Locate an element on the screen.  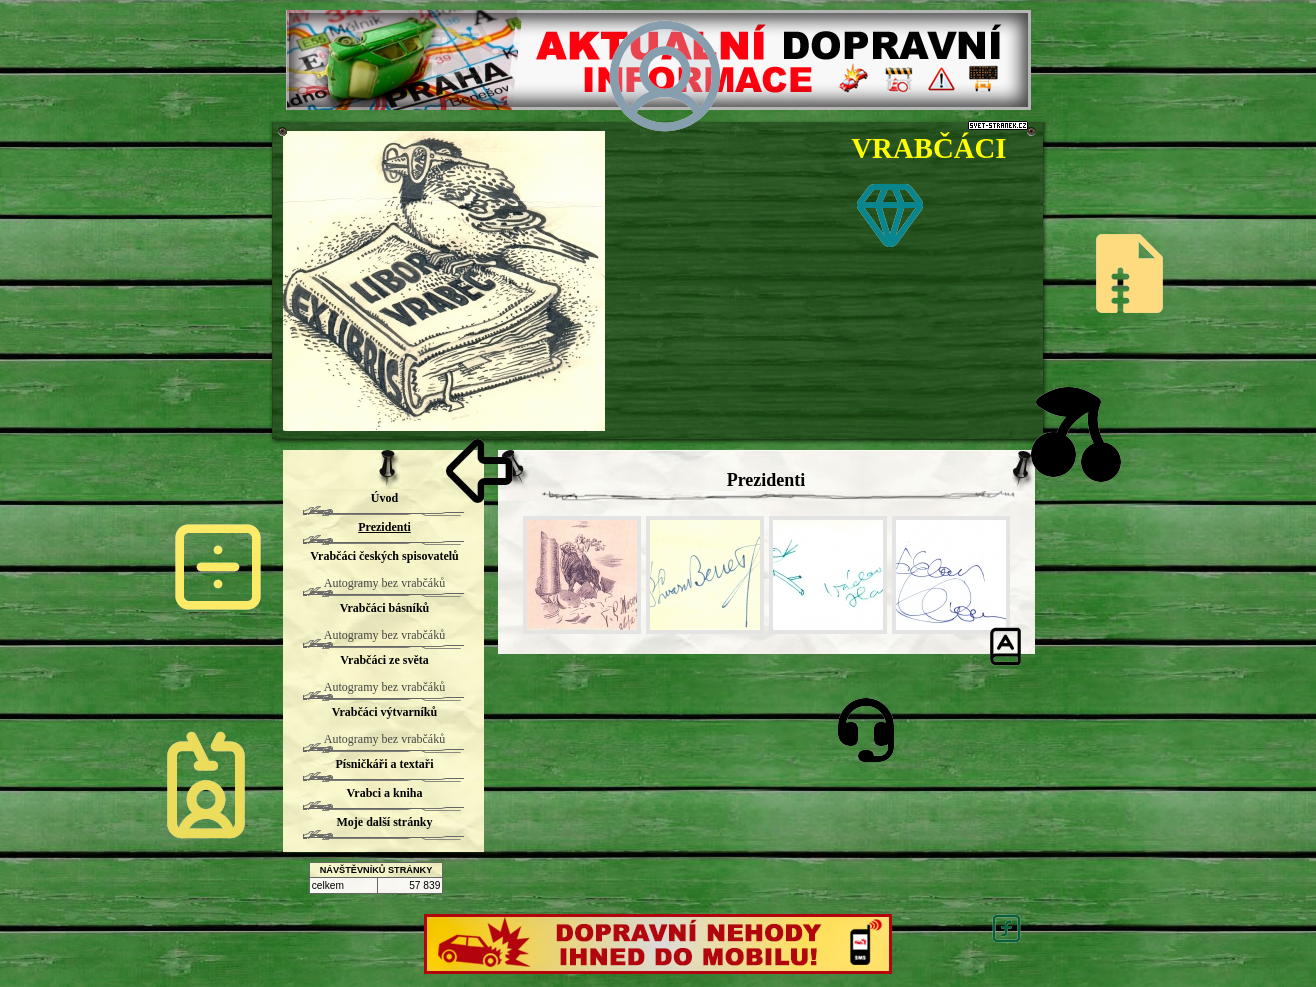
contact customer support is located at coordinates (866, 730).